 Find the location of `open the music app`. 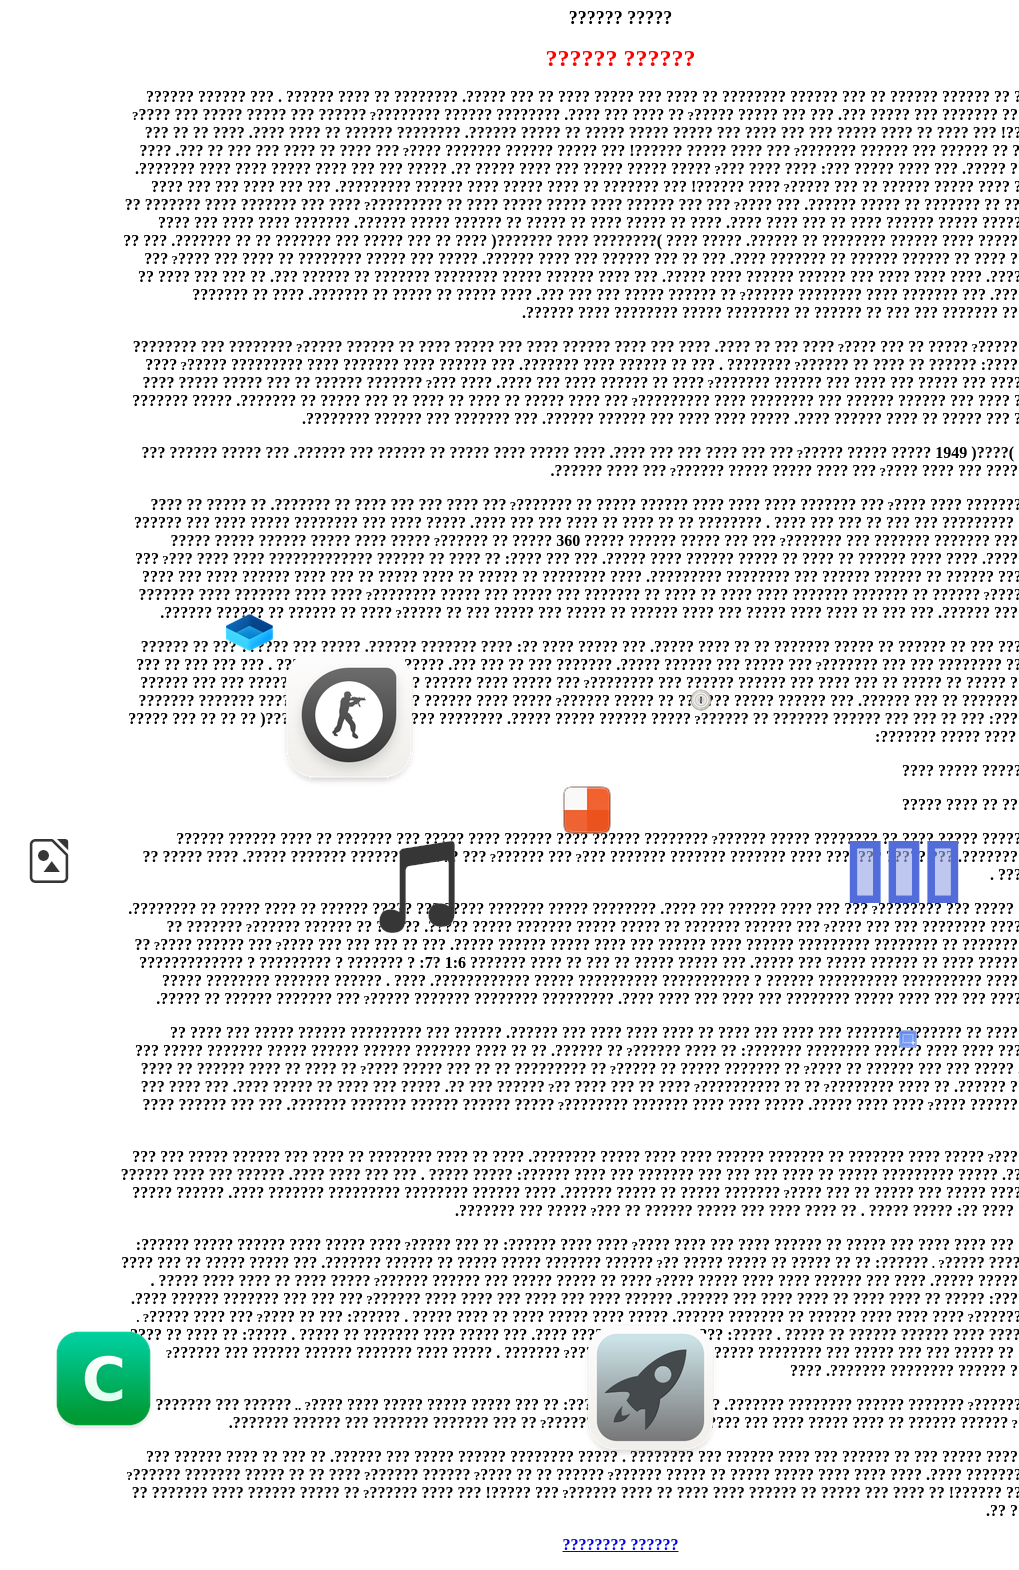

open the music app is located at coordinates (418, 890).